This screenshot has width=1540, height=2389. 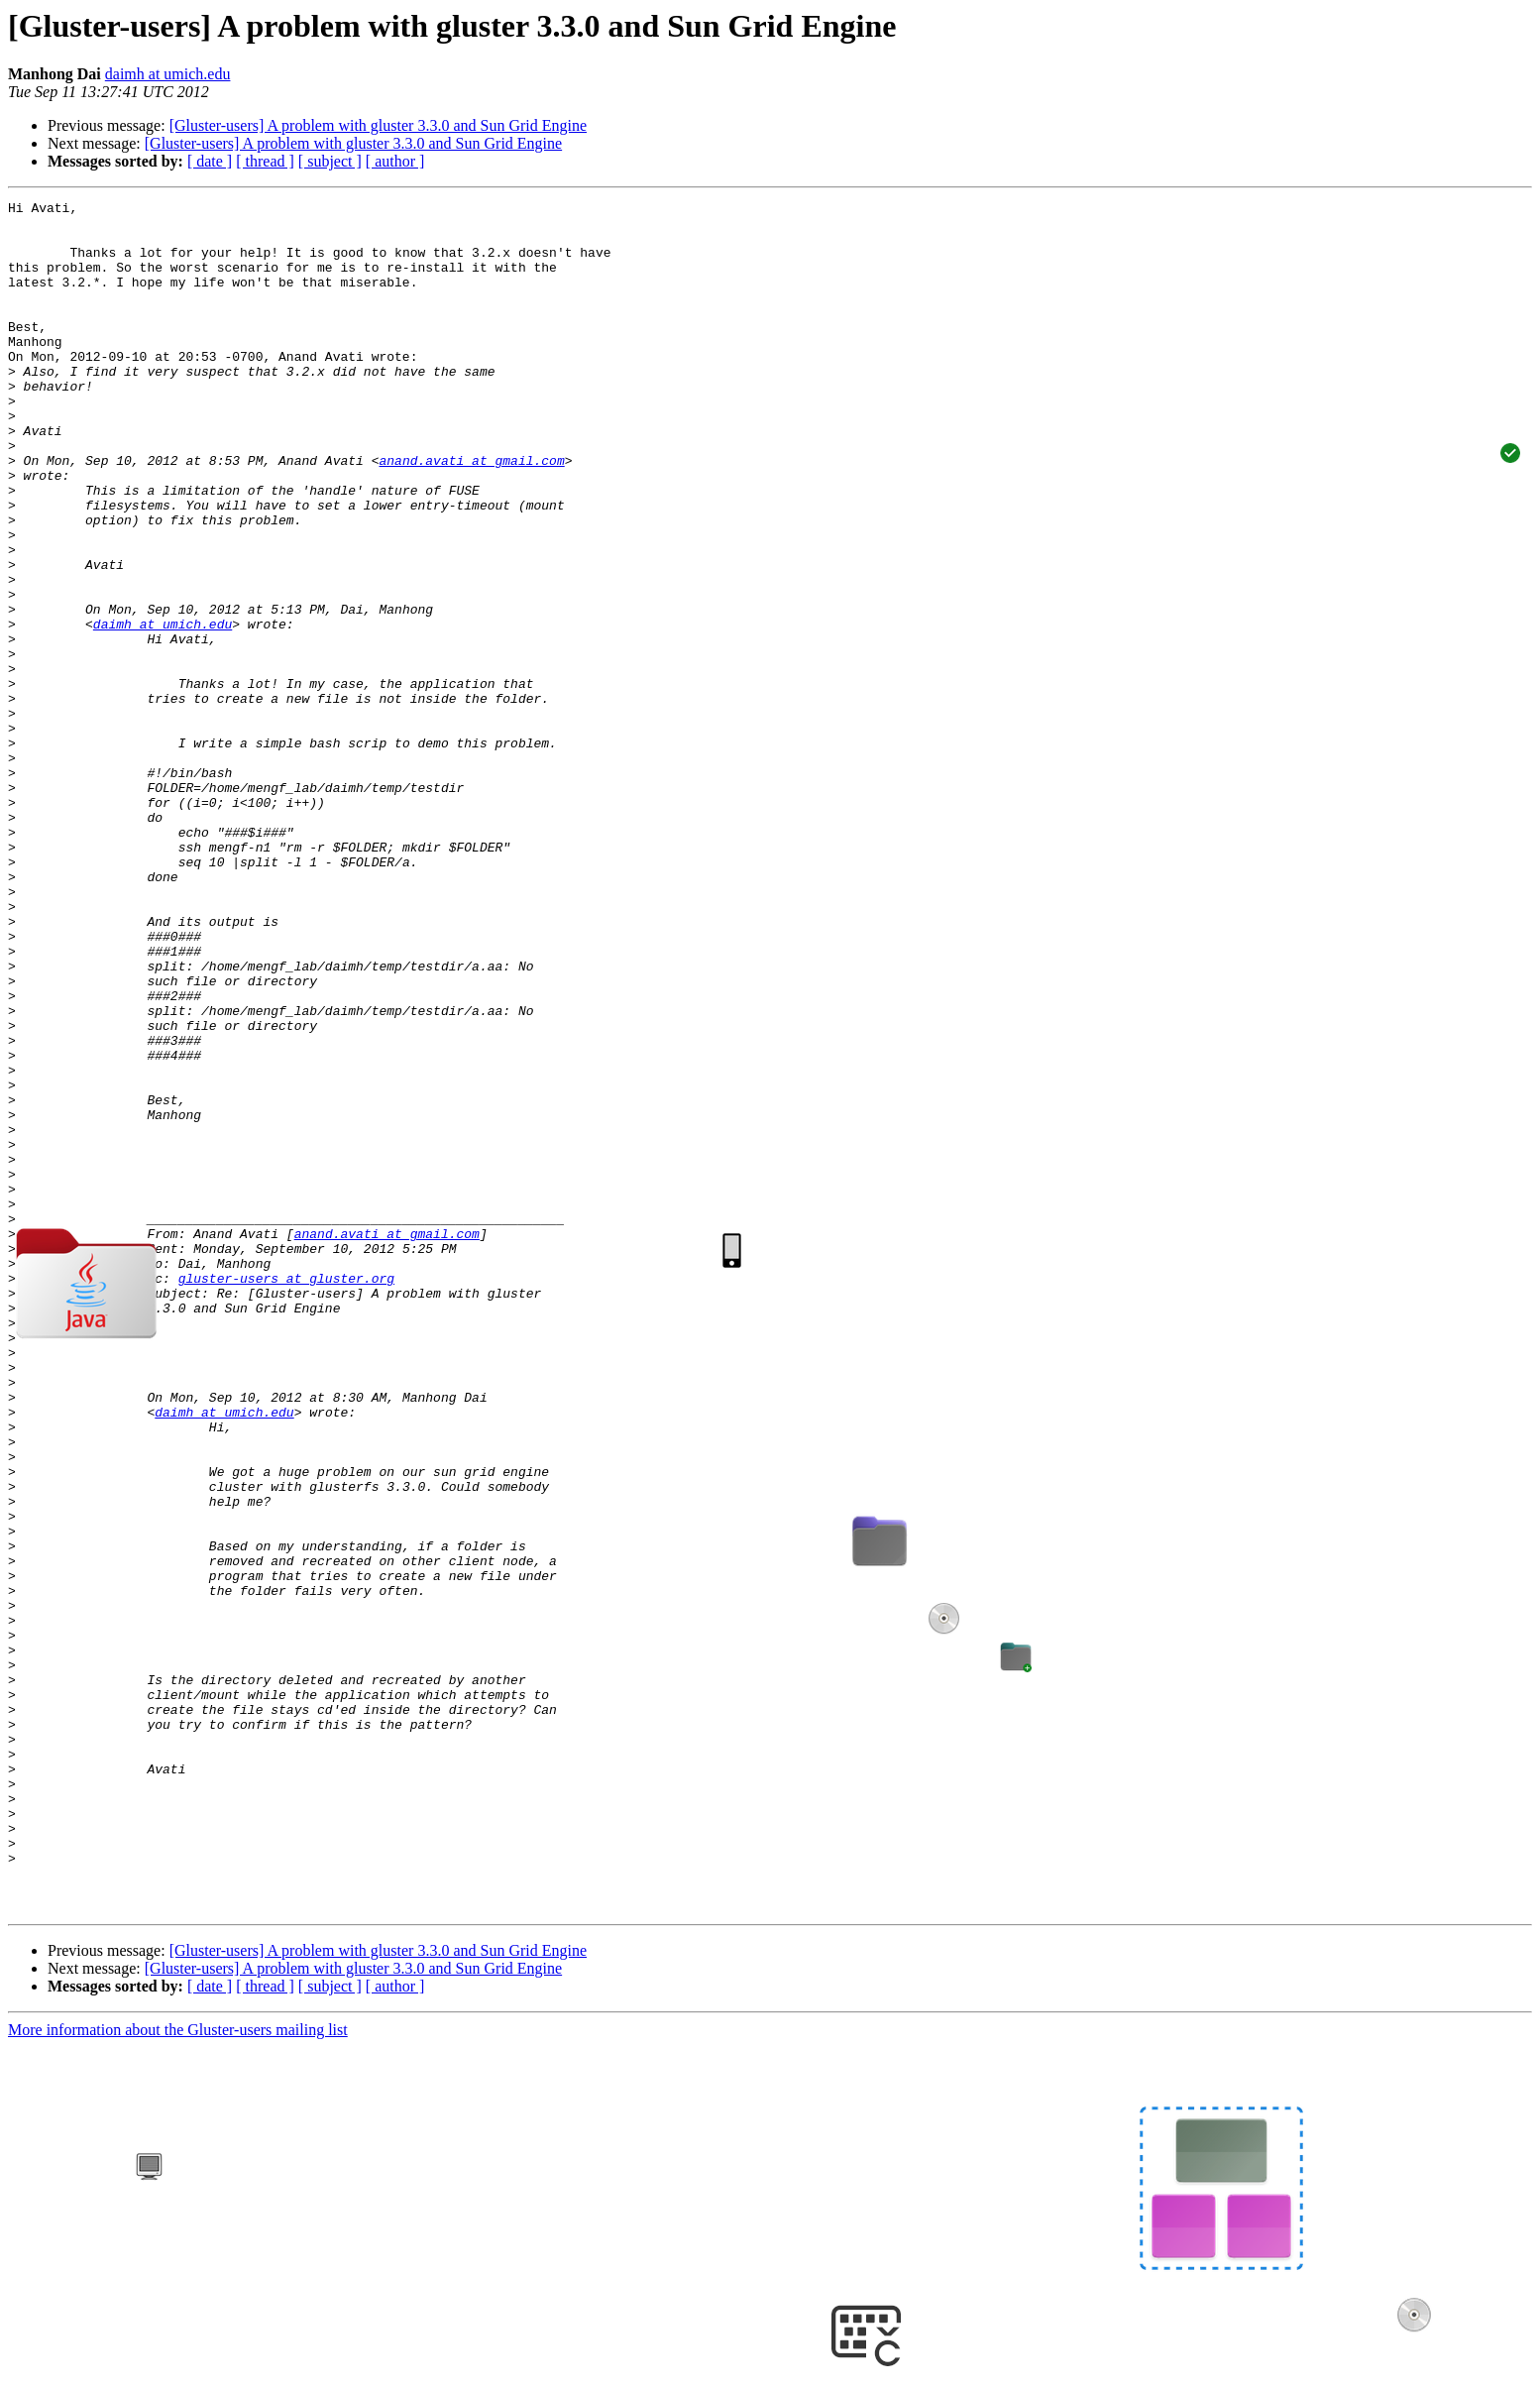 I want to click on iPod Nano device connected to your Mac, so click(x=731, y=1250).